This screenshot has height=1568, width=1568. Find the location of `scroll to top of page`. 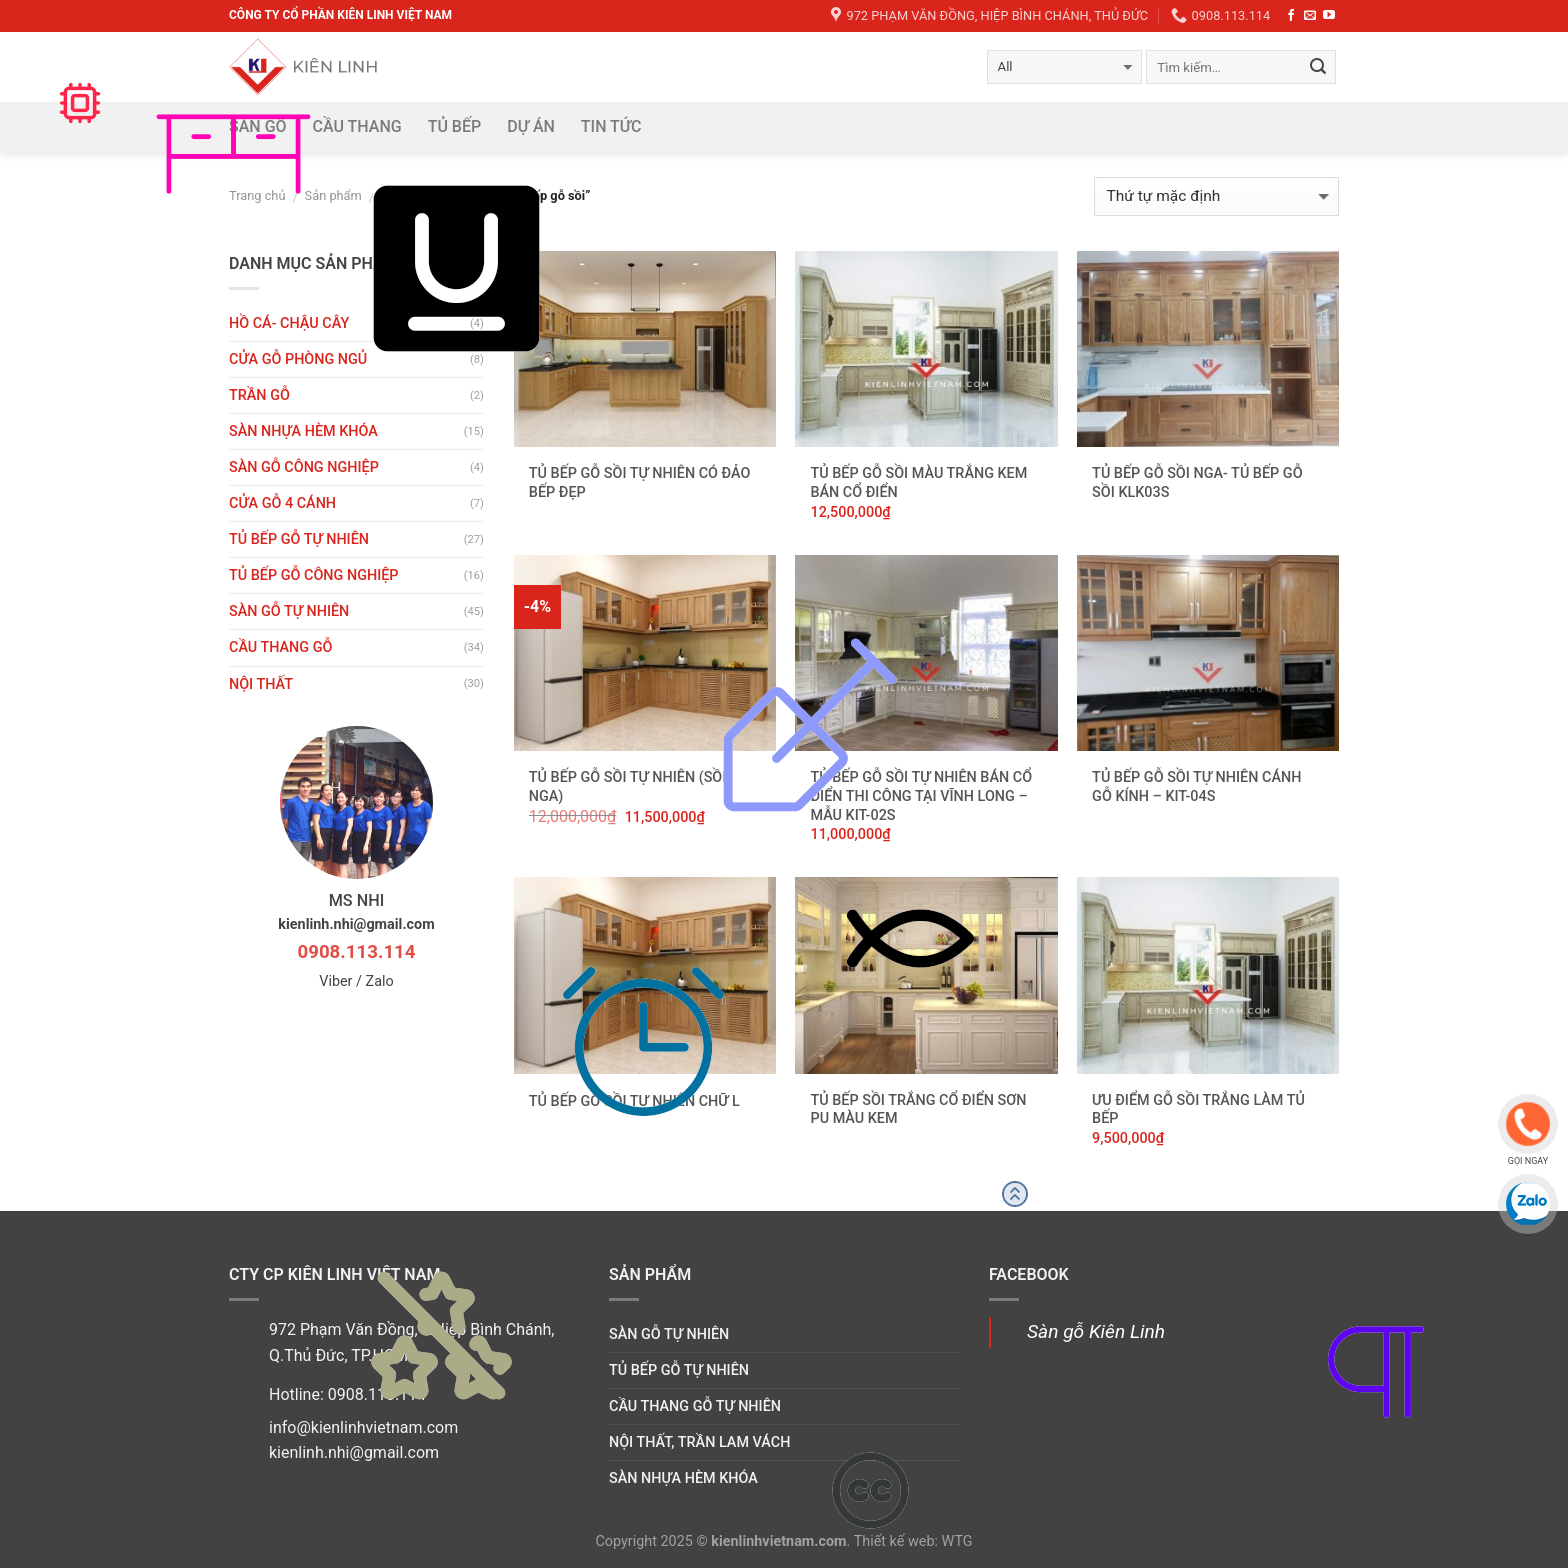

scroll to top of page is located at coordinates (1015, 1194).